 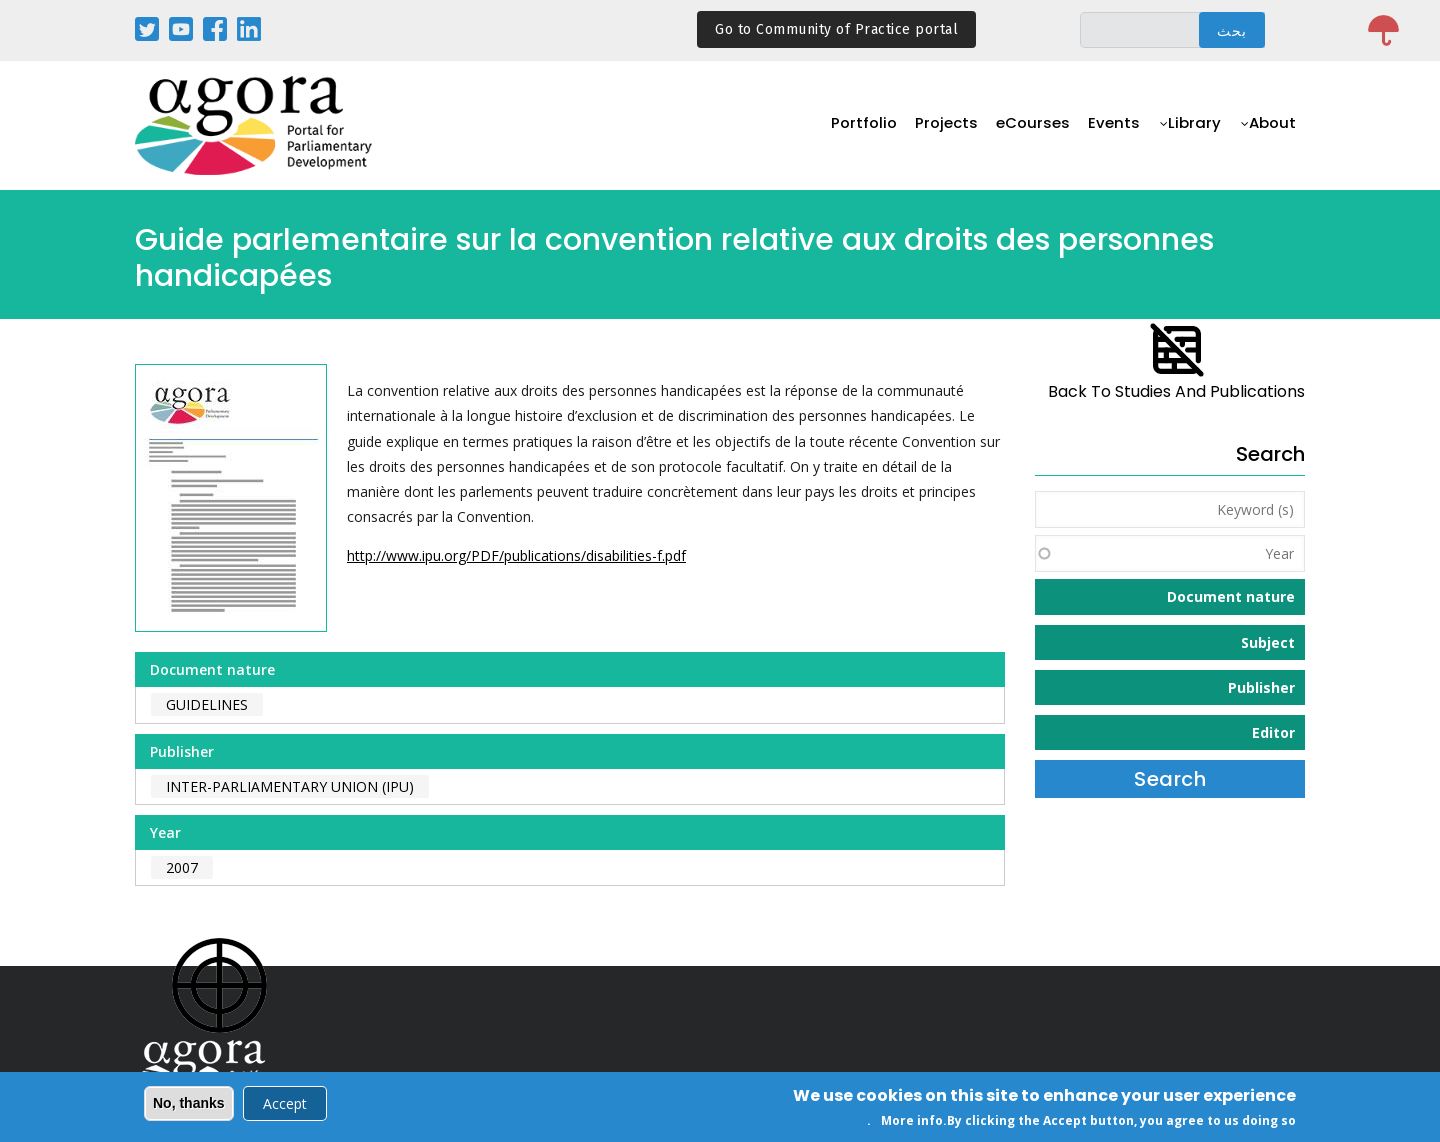 I want to click on view weather protection or rain forecast, so click(x=1383, y=30).